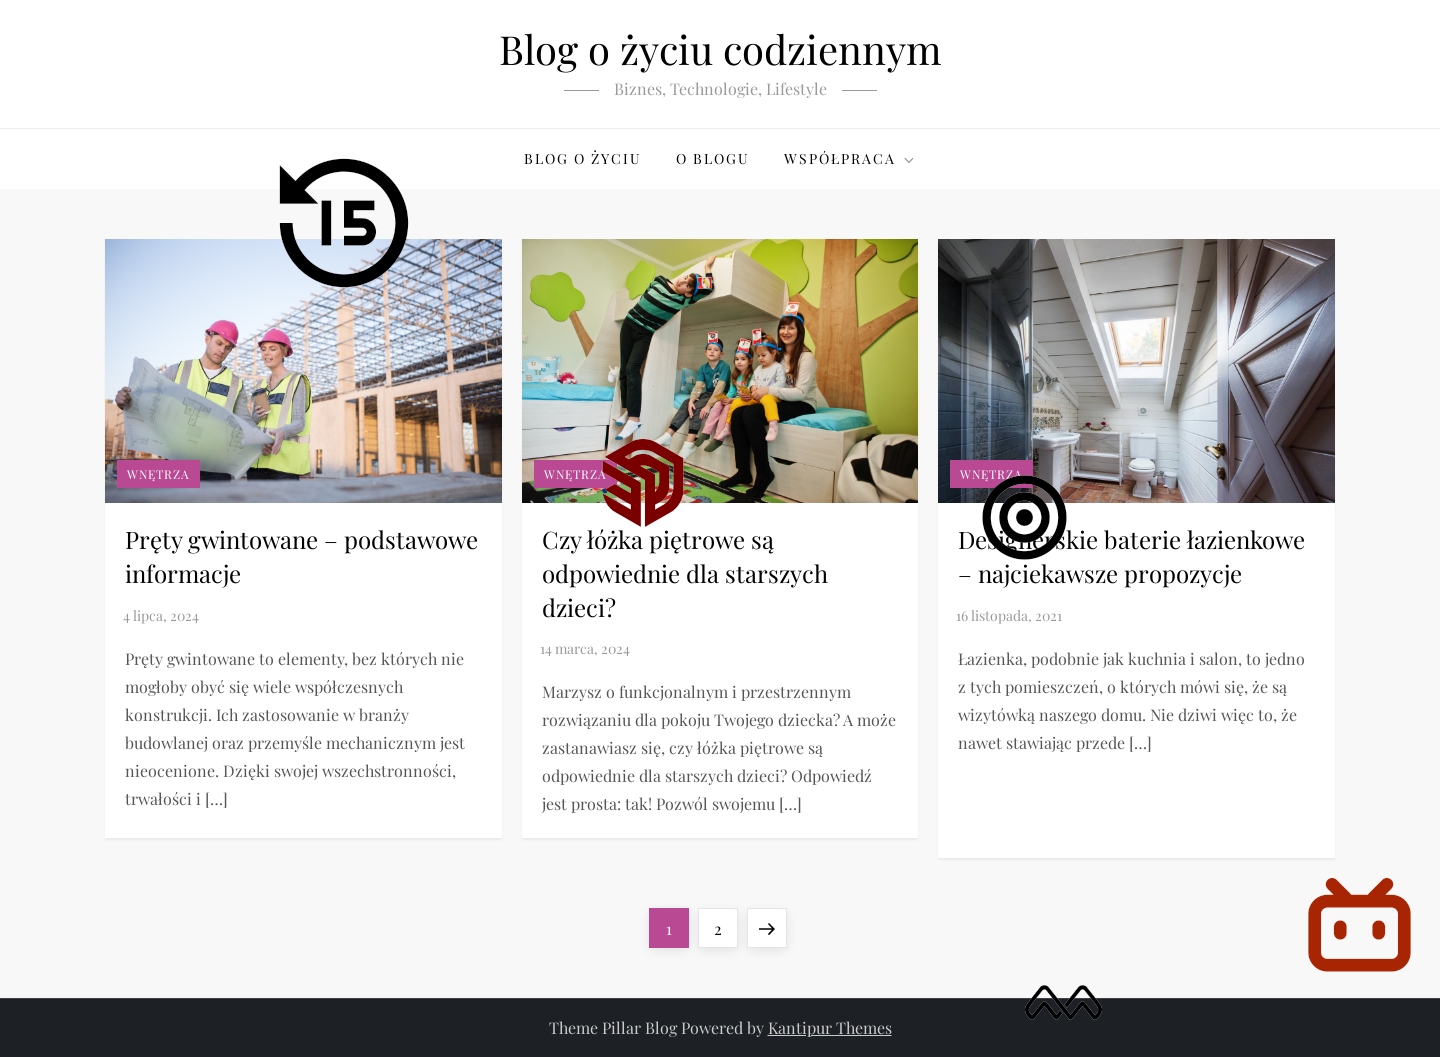  I want to click on momenteo app logo, so click(1063, 1002).